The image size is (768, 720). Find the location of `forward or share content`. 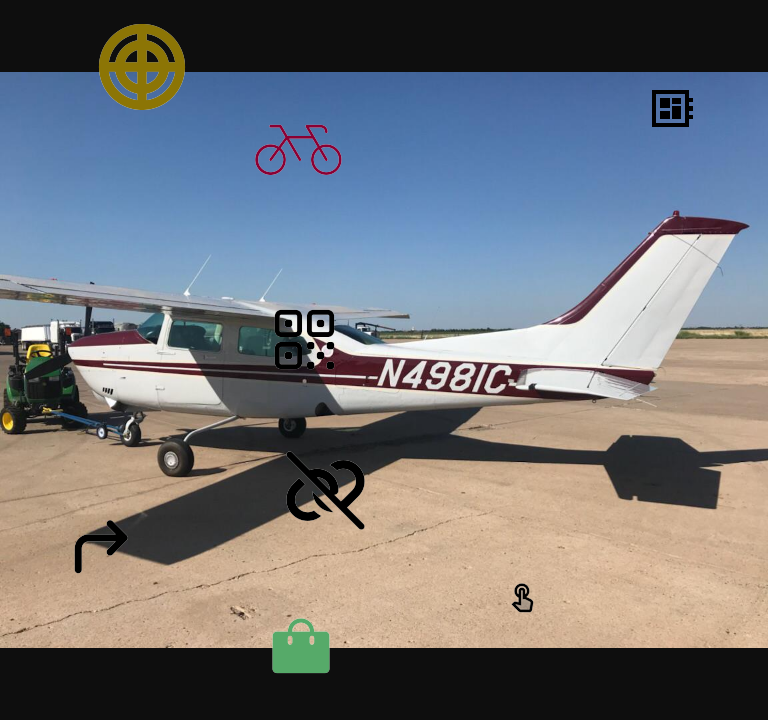

forward or share content is located at coordinates (99, 548).